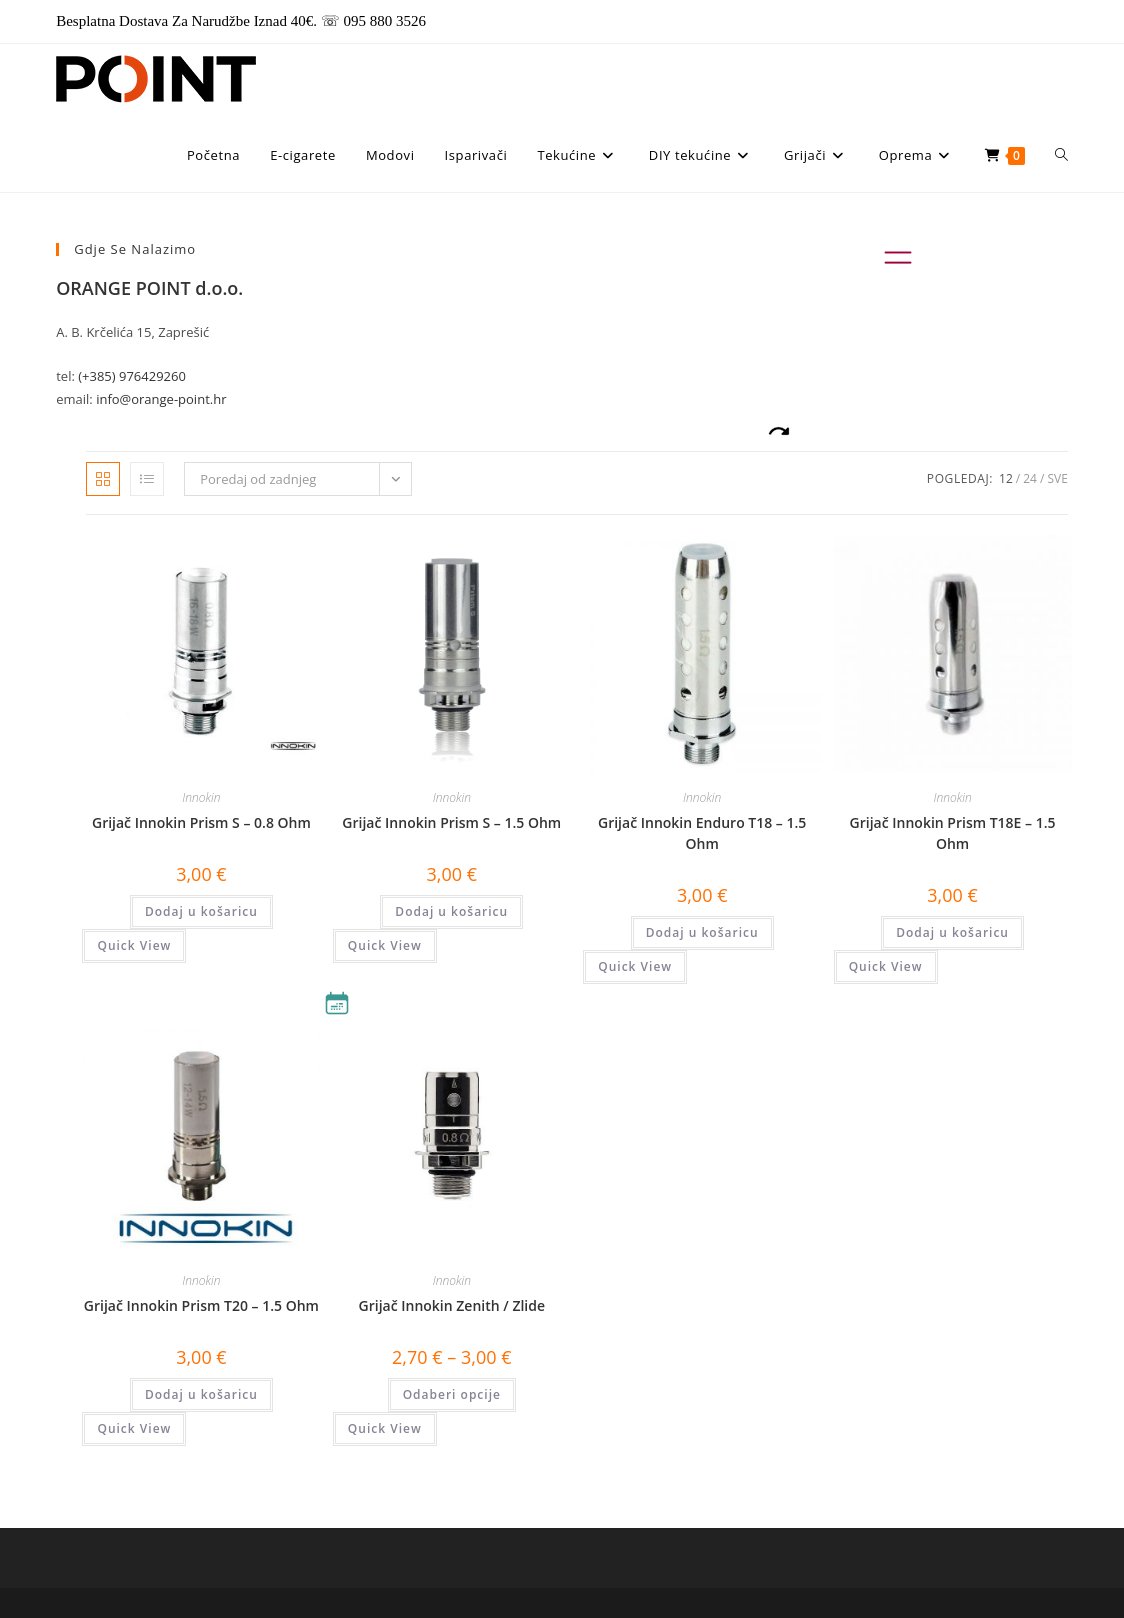 The height and width of the screenshot is (1618, 1124). What do you see at coordinates (898, 257) in the screenshot?
I see `open navigation menu` at bounding box center [898, 257].